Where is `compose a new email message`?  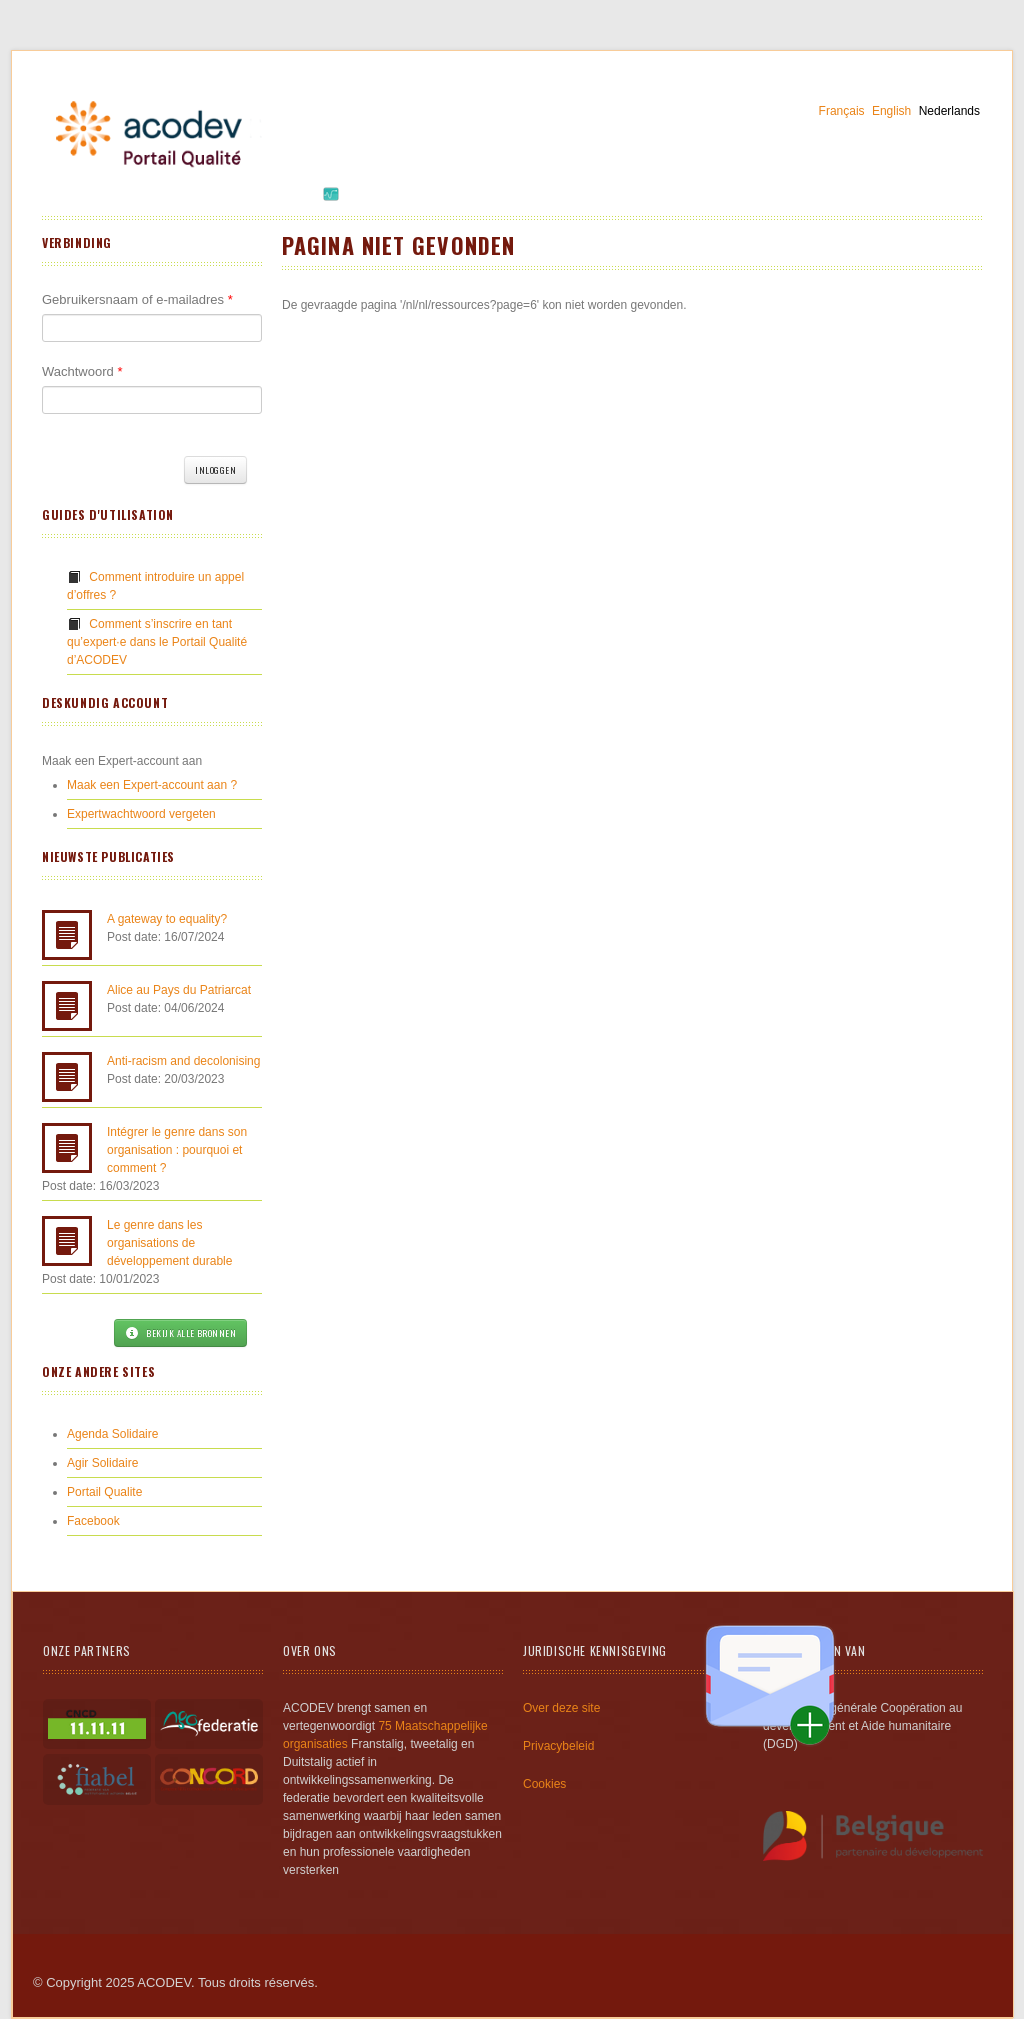 compose a new email message is located at coordinates (770, 1676).